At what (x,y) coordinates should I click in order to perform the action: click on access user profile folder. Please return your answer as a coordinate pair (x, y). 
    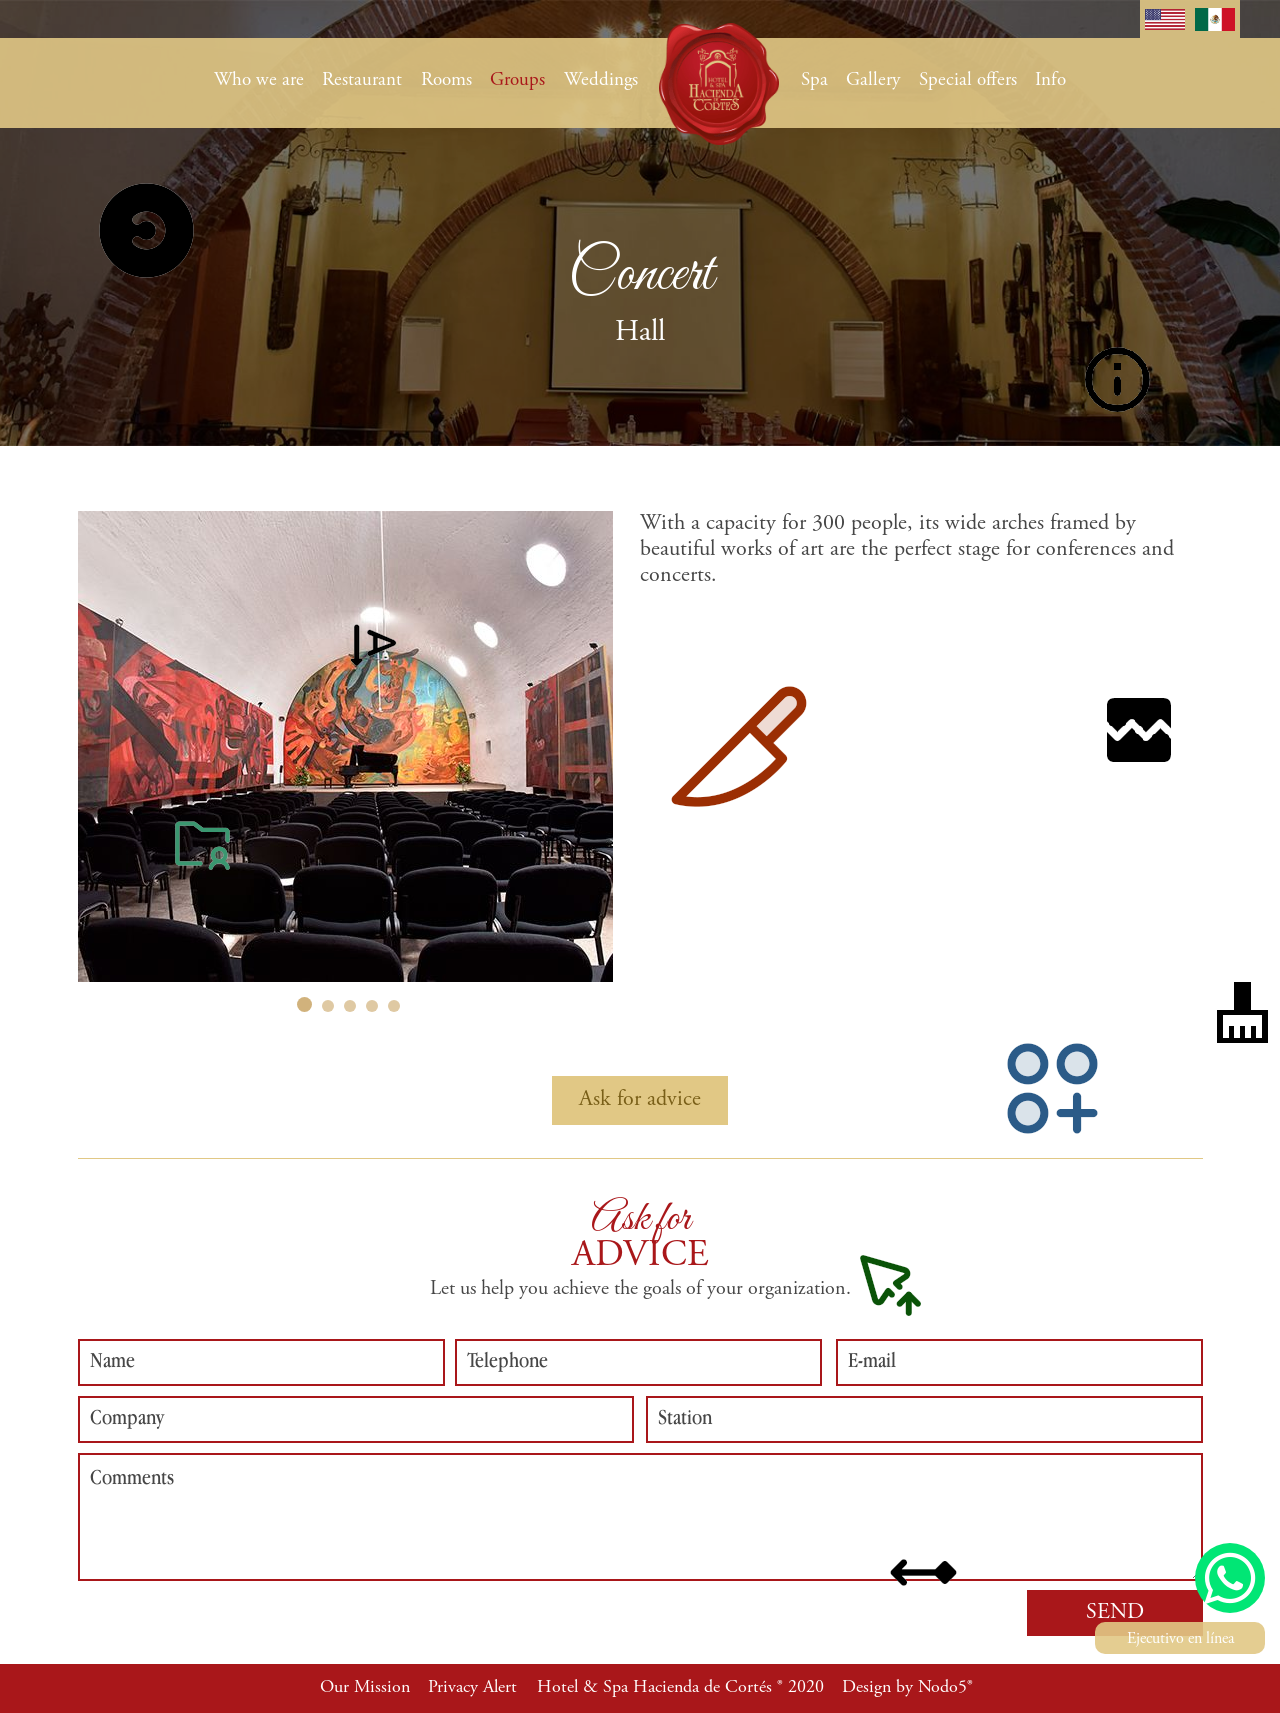
    Looking at the image, I should click on (202, 842).